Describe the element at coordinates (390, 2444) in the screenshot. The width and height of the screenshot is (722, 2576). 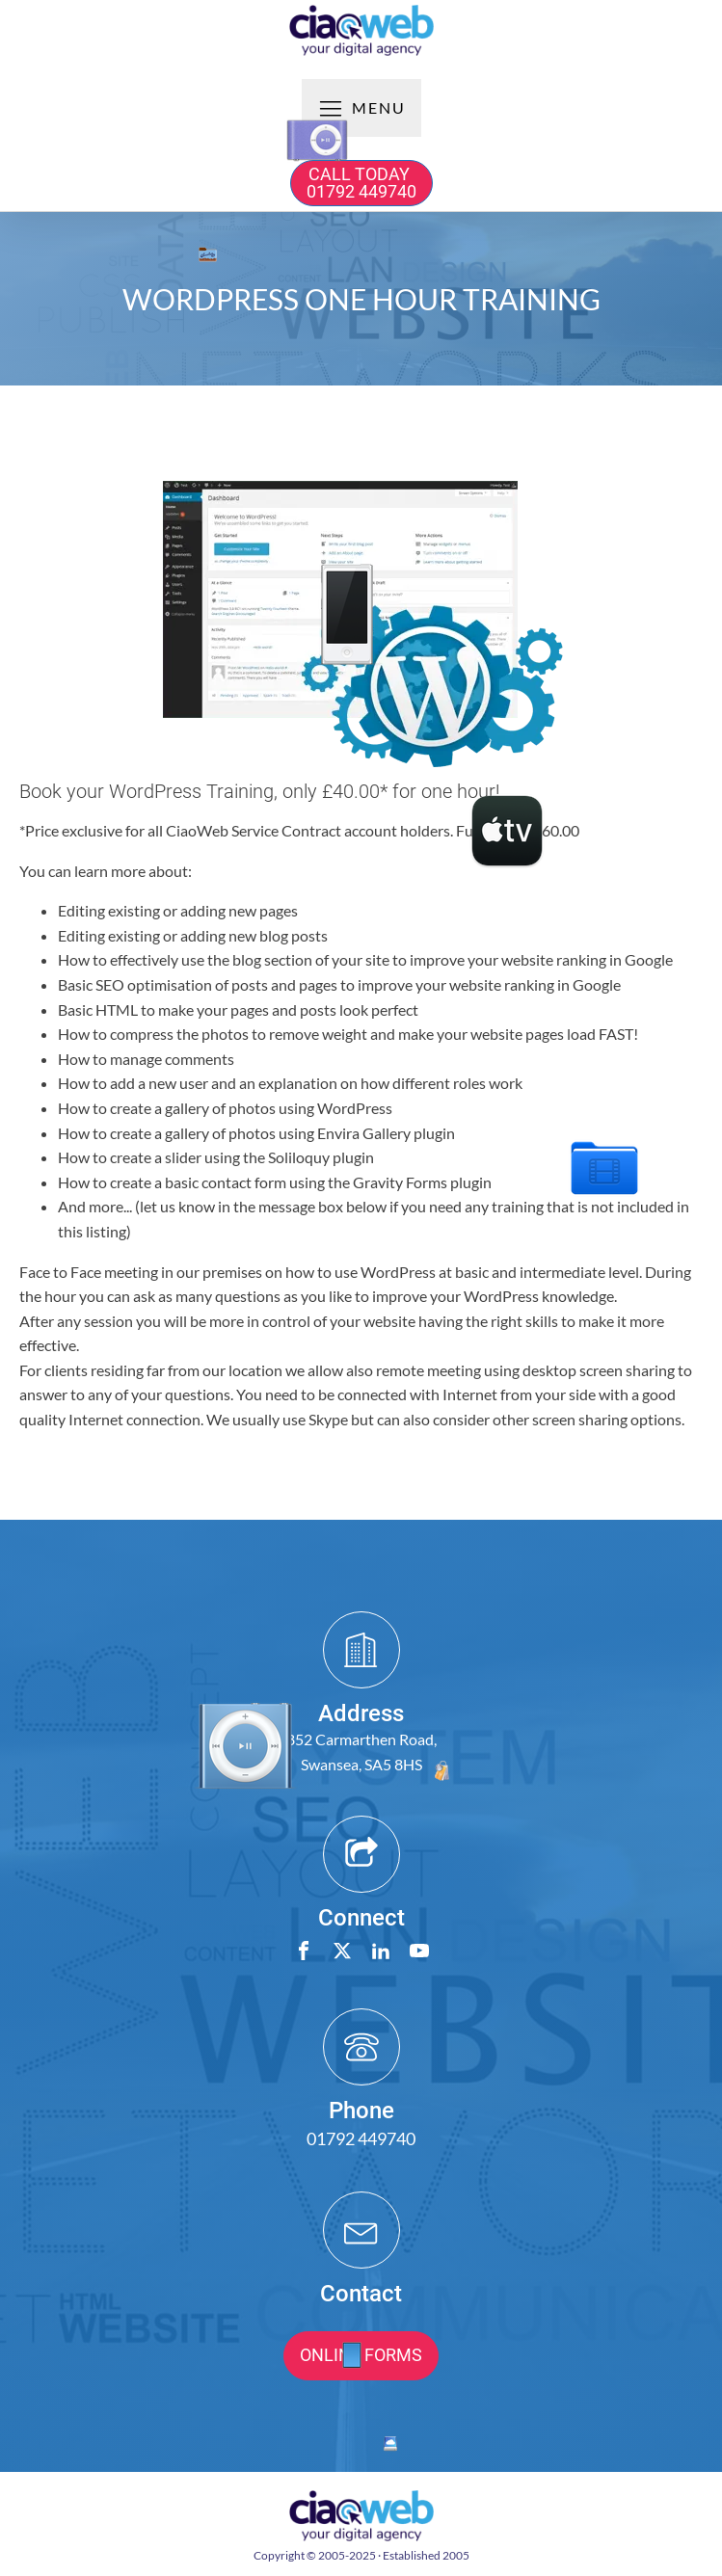
I see `access iDisk cloud storage` at that location.